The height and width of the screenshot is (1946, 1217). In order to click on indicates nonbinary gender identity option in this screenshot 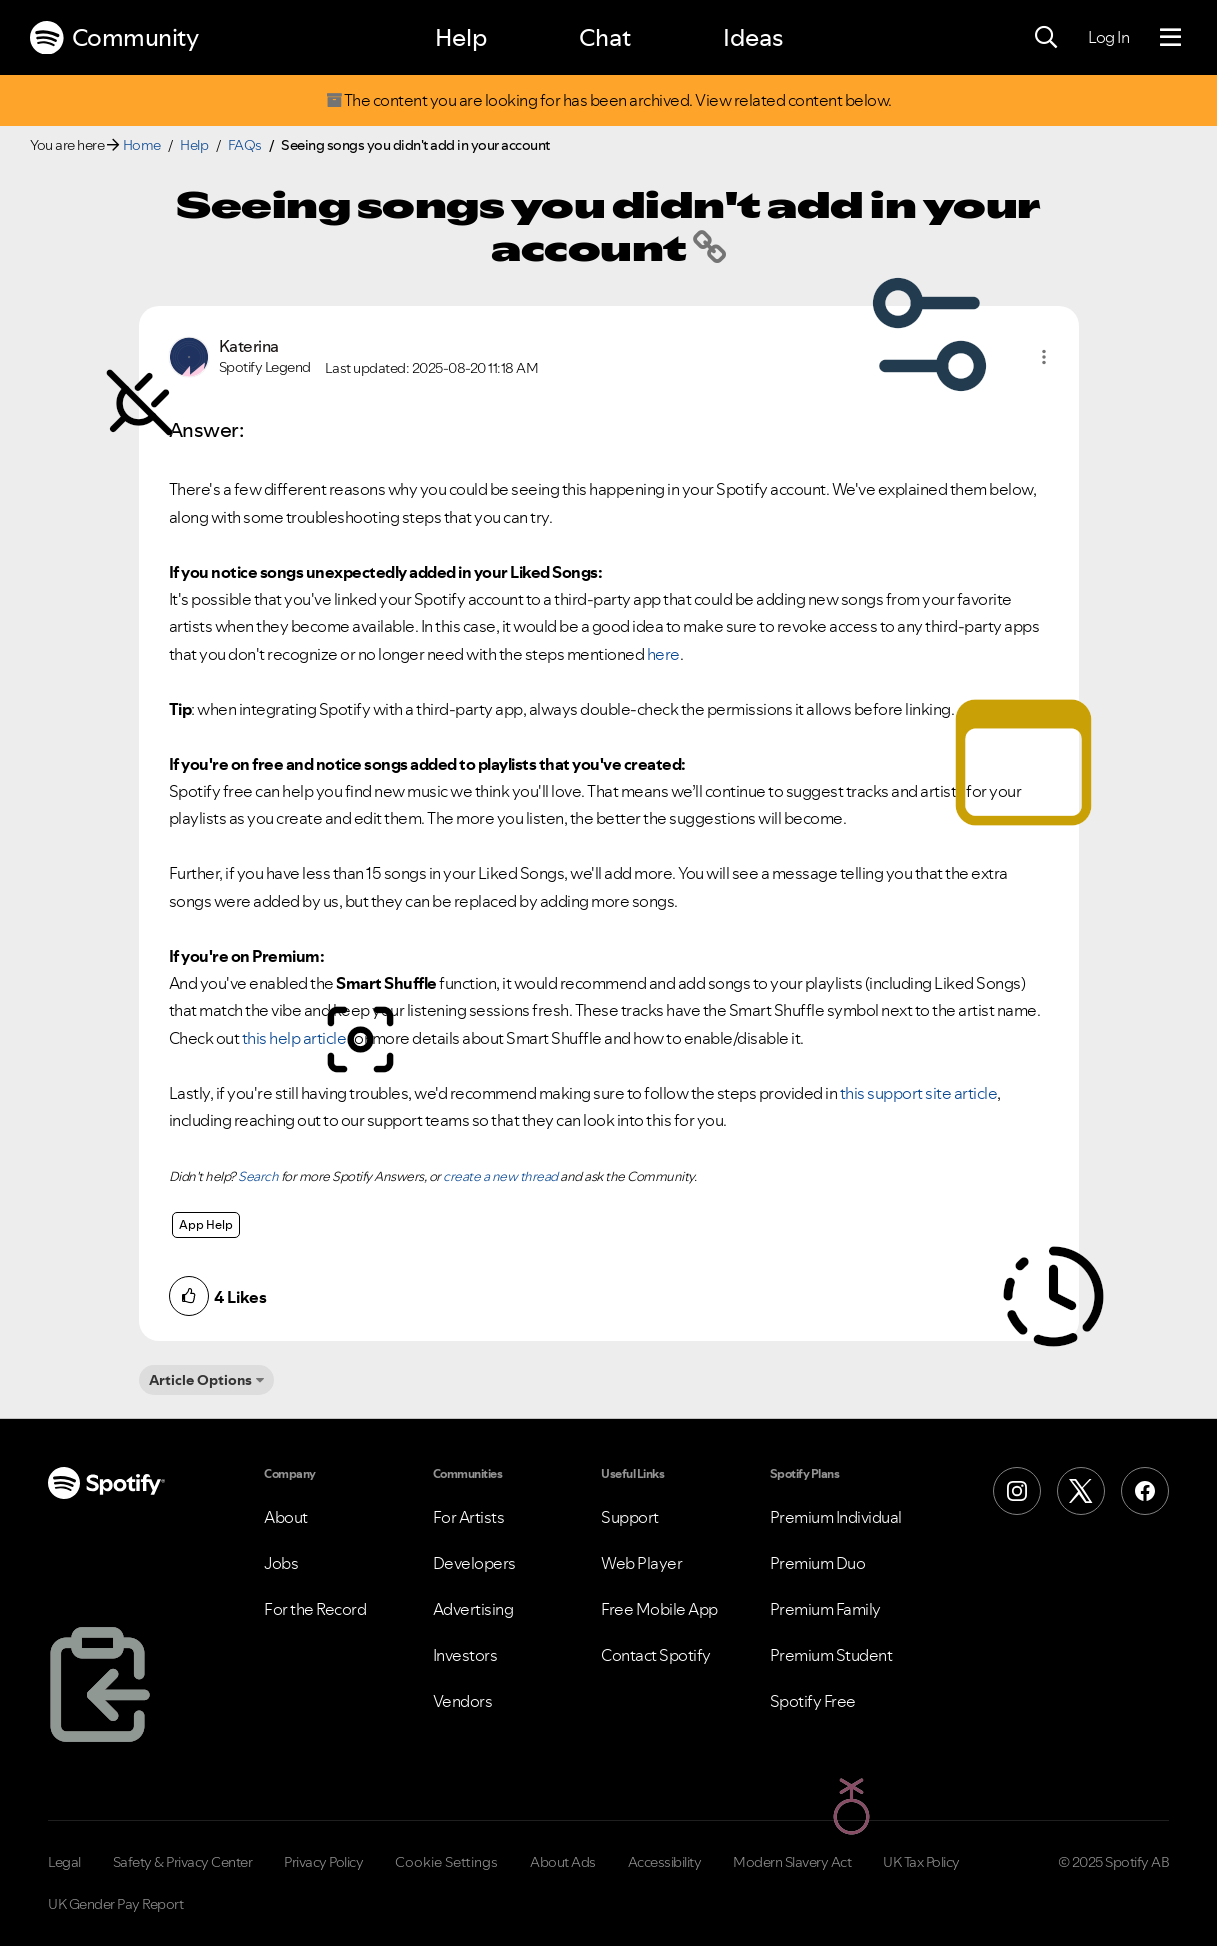, I will do `click(851, 1806)`.